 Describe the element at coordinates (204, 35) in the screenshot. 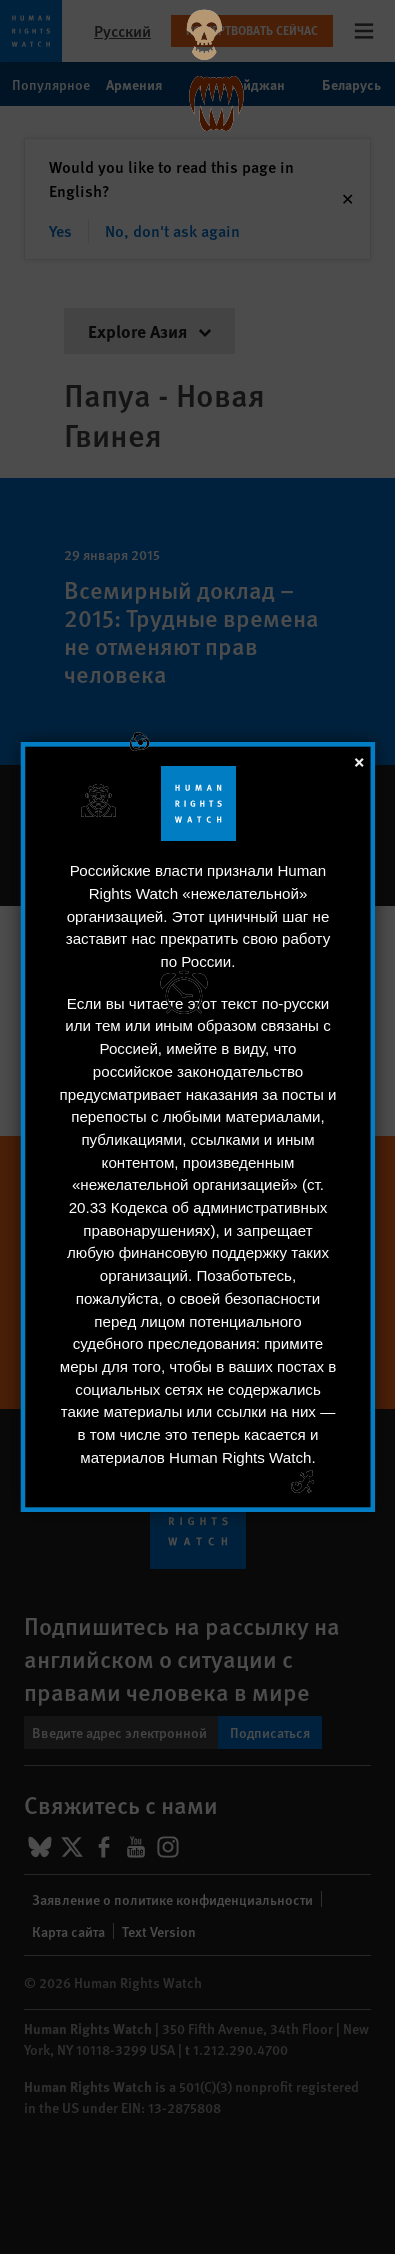

I see `dark humor or comedy category in a game` at that location.